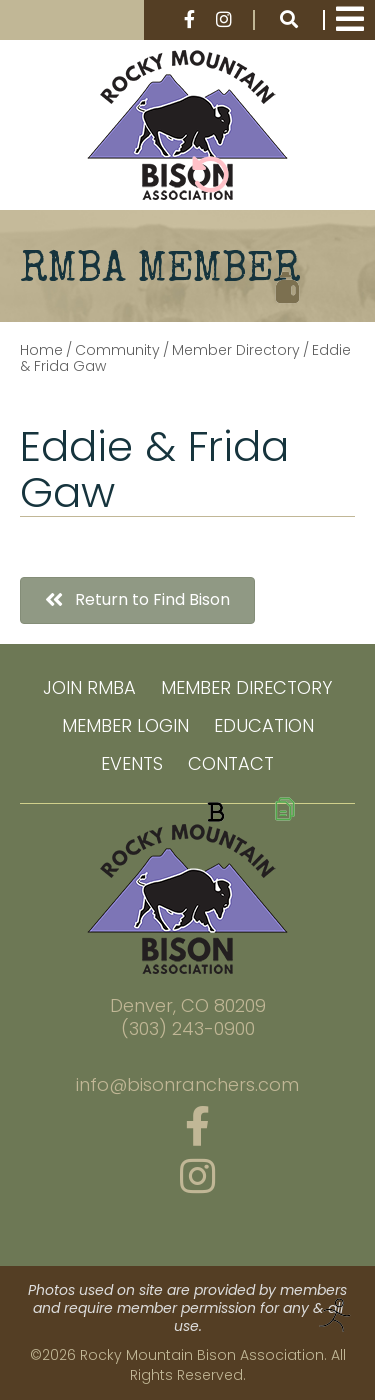 The width and height of the screenshot is (375, 1400). I want to click on apply bold formatting to selected text, so click(216, 812).